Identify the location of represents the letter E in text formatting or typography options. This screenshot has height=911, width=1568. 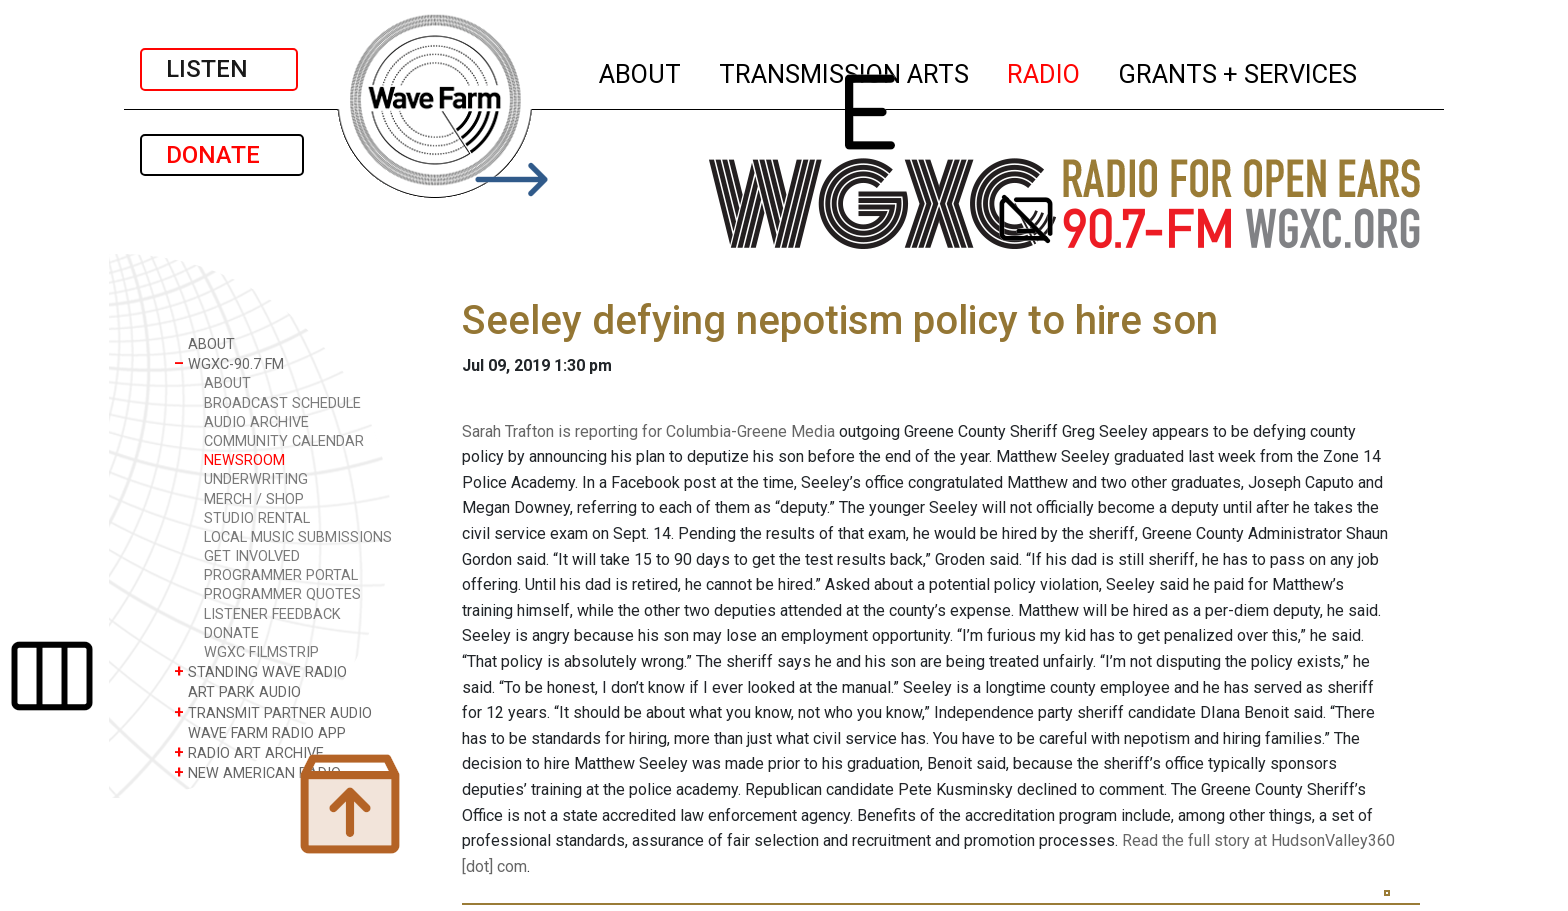
(870, 112).